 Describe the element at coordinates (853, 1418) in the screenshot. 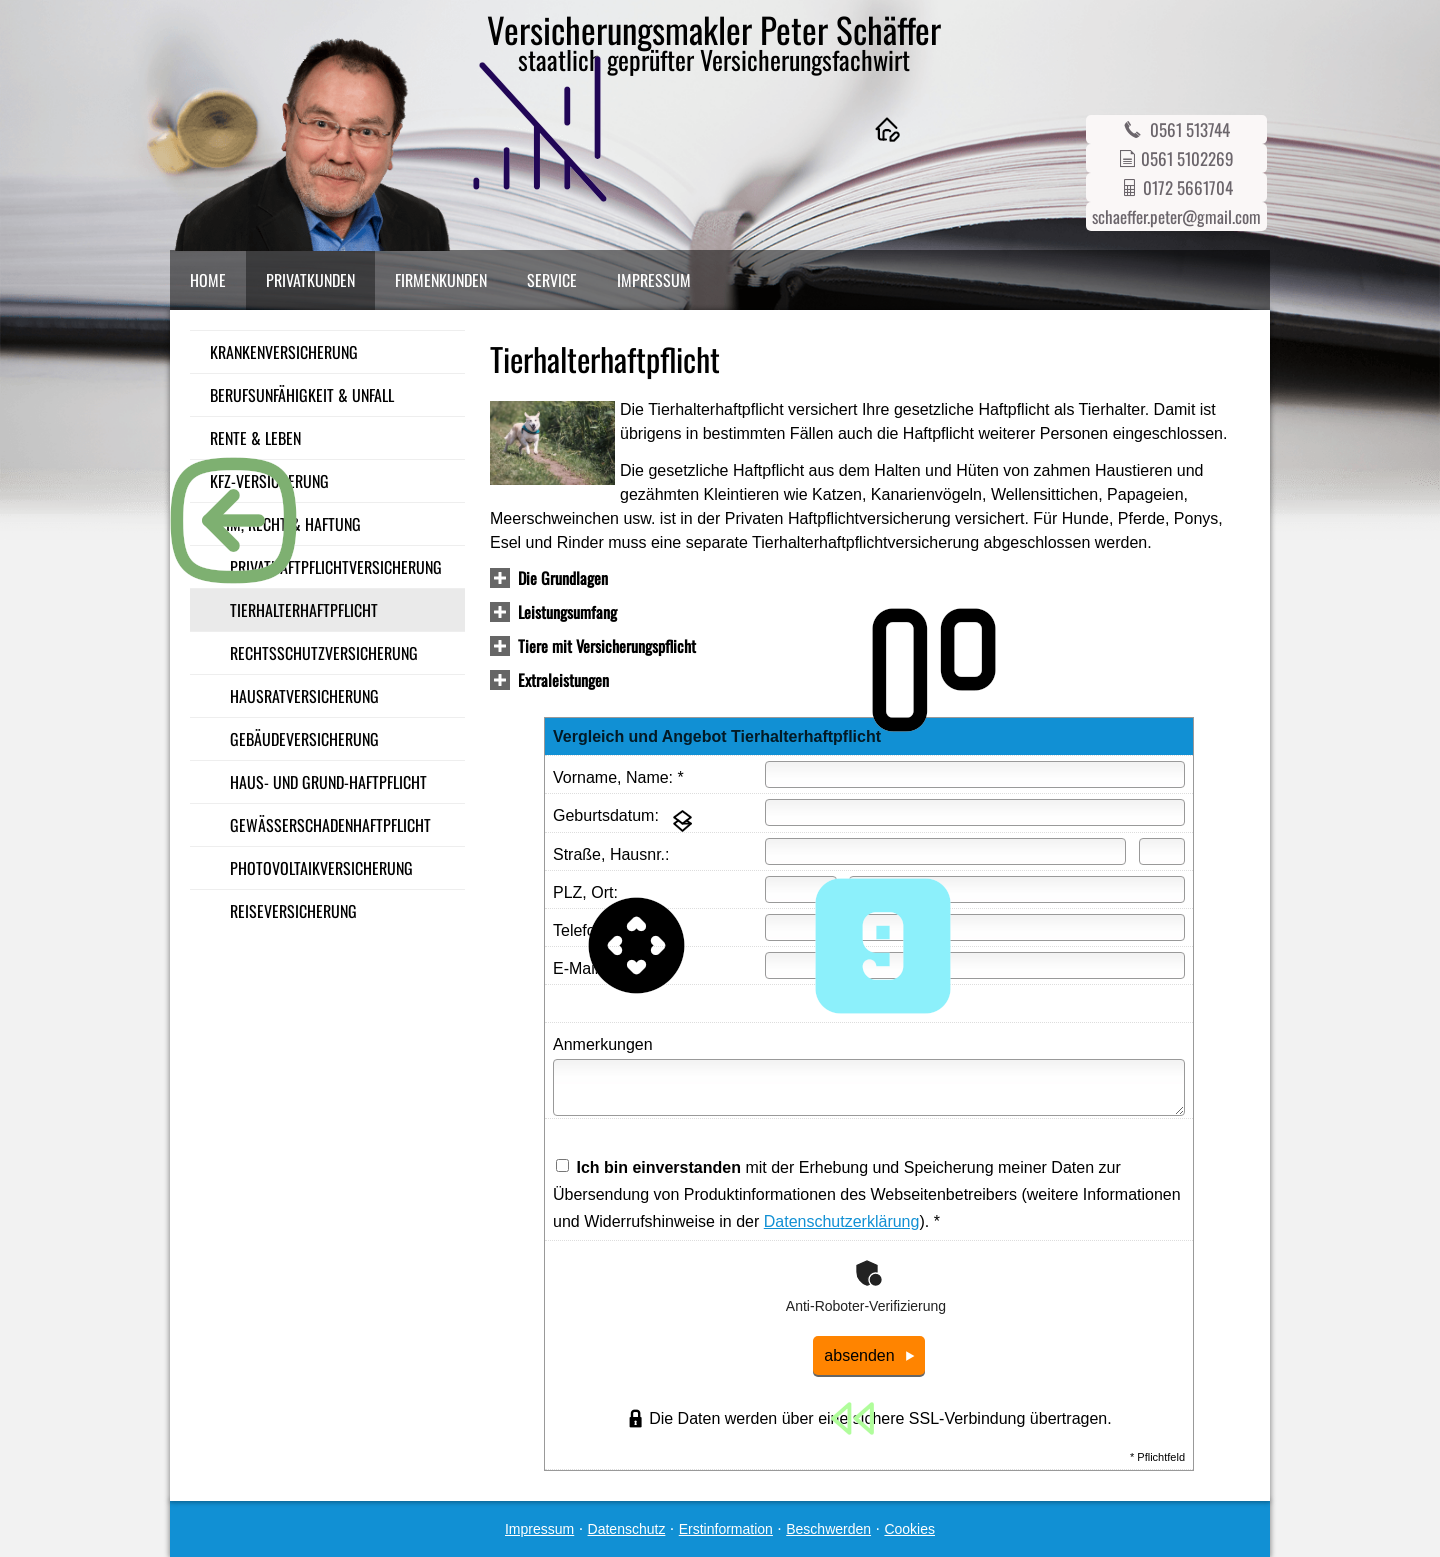

I see `skip to previous track` at that location.